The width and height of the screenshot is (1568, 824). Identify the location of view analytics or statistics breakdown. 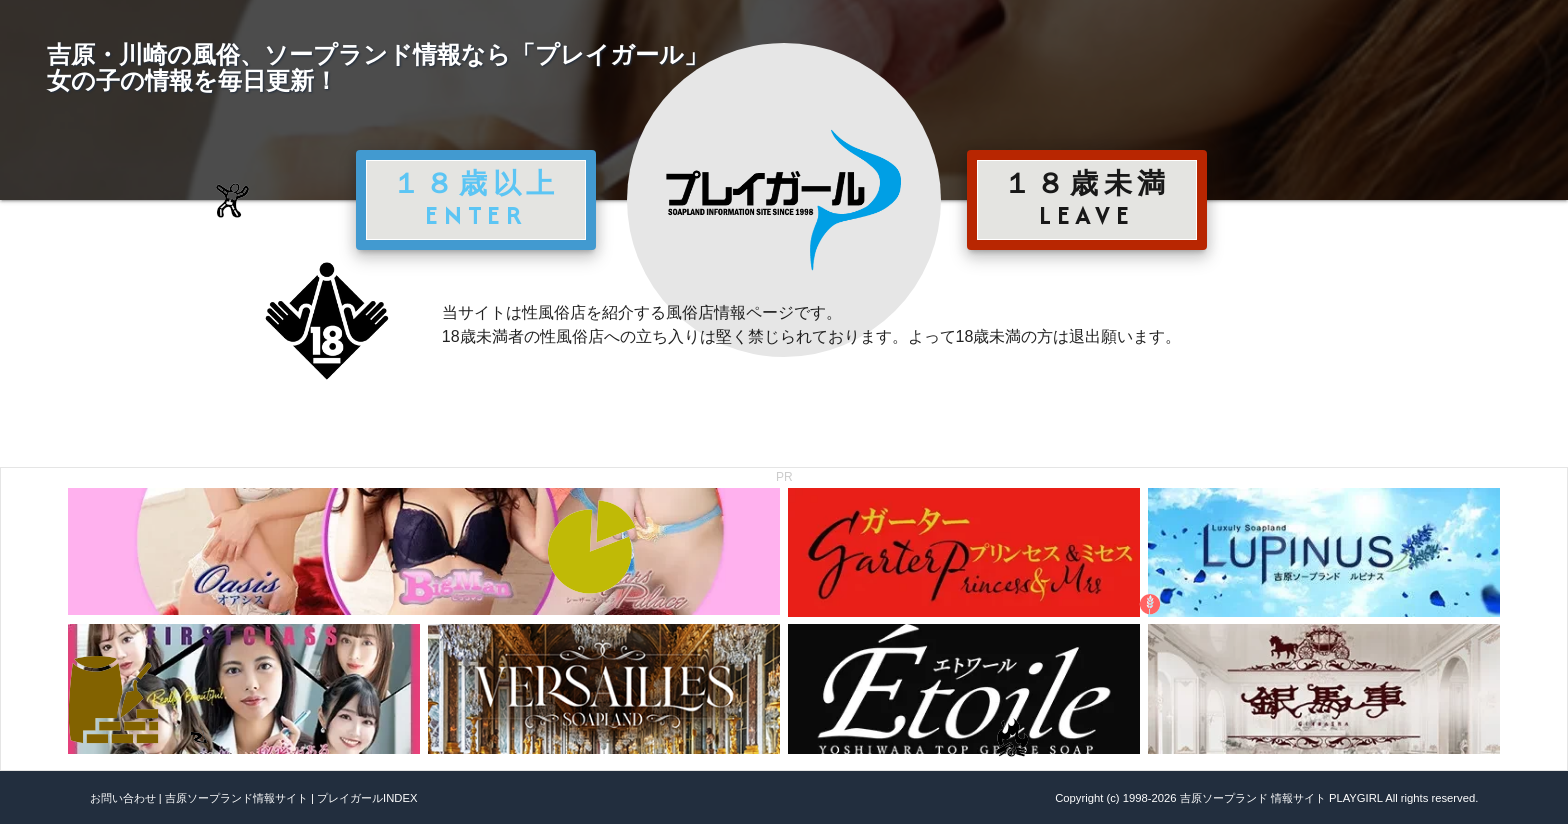
(592, 547).